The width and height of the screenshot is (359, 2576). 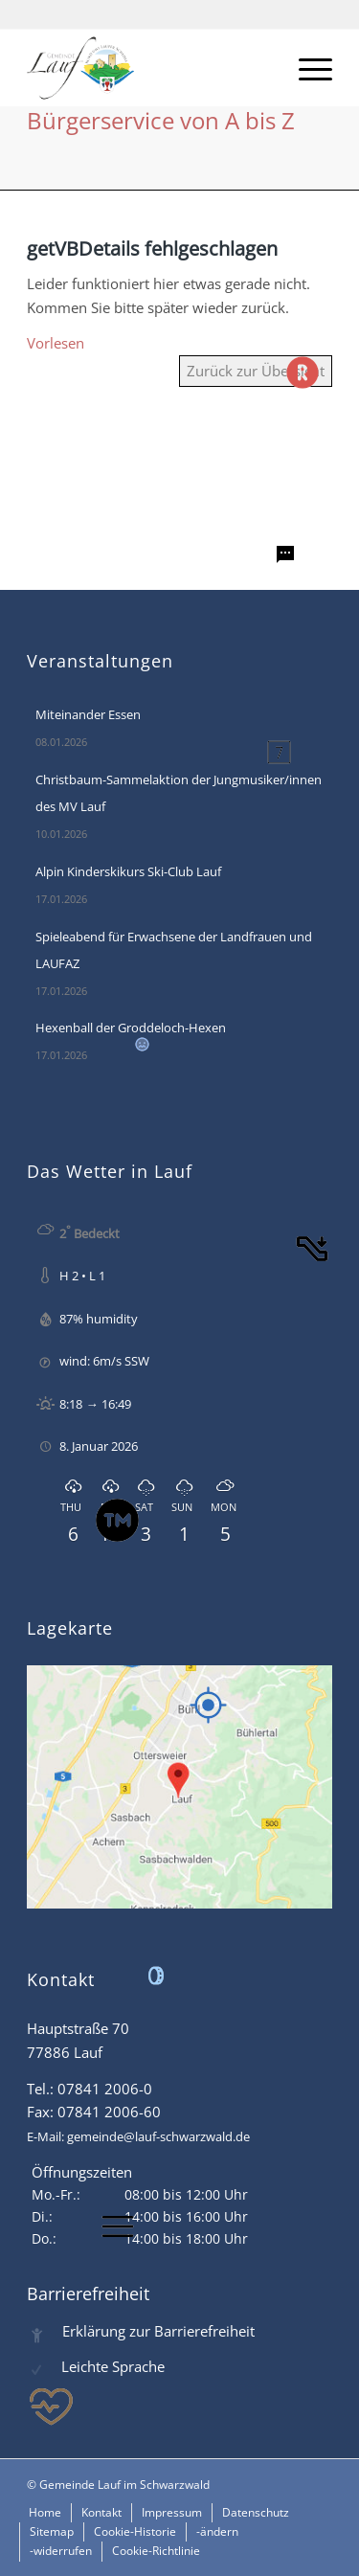 What do you see at coordinates (312, 1249) in the screenshot?
I see `indicates escalator going down` at bounding box center [312, 1249].